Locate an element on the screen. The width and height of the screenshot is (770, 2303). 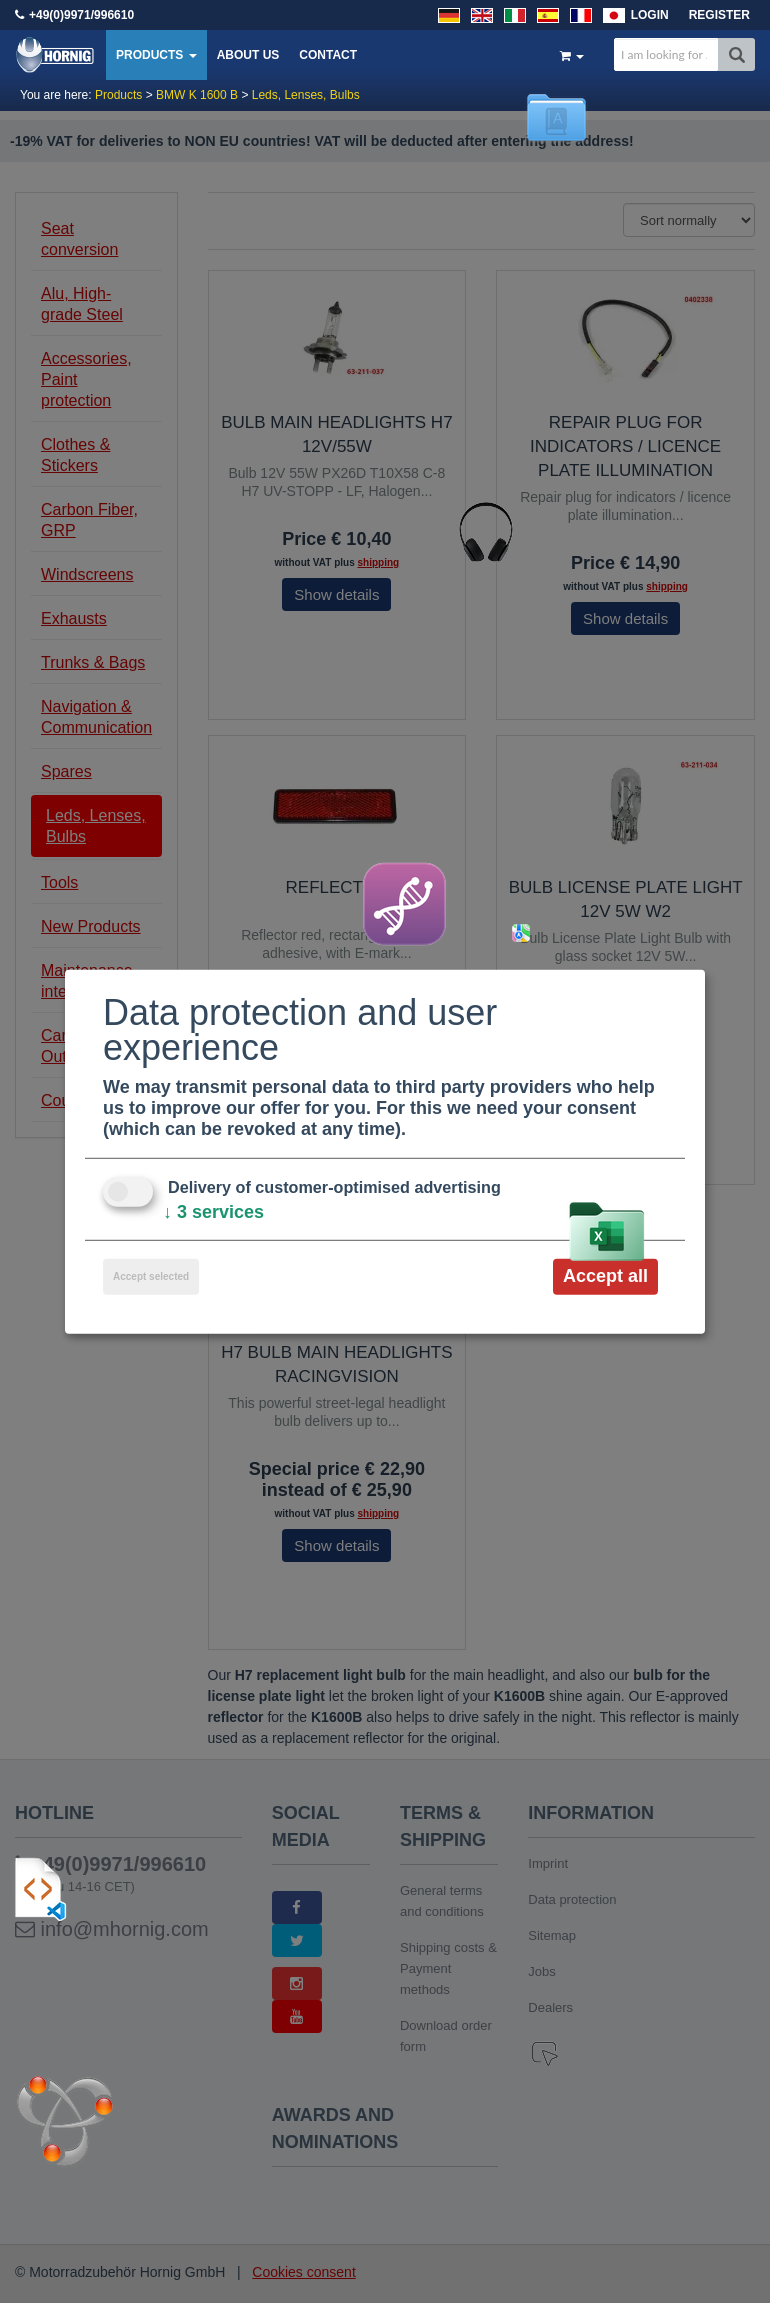
open an HTML file in Visual Studio Code is located at coordinates (38, 1889).